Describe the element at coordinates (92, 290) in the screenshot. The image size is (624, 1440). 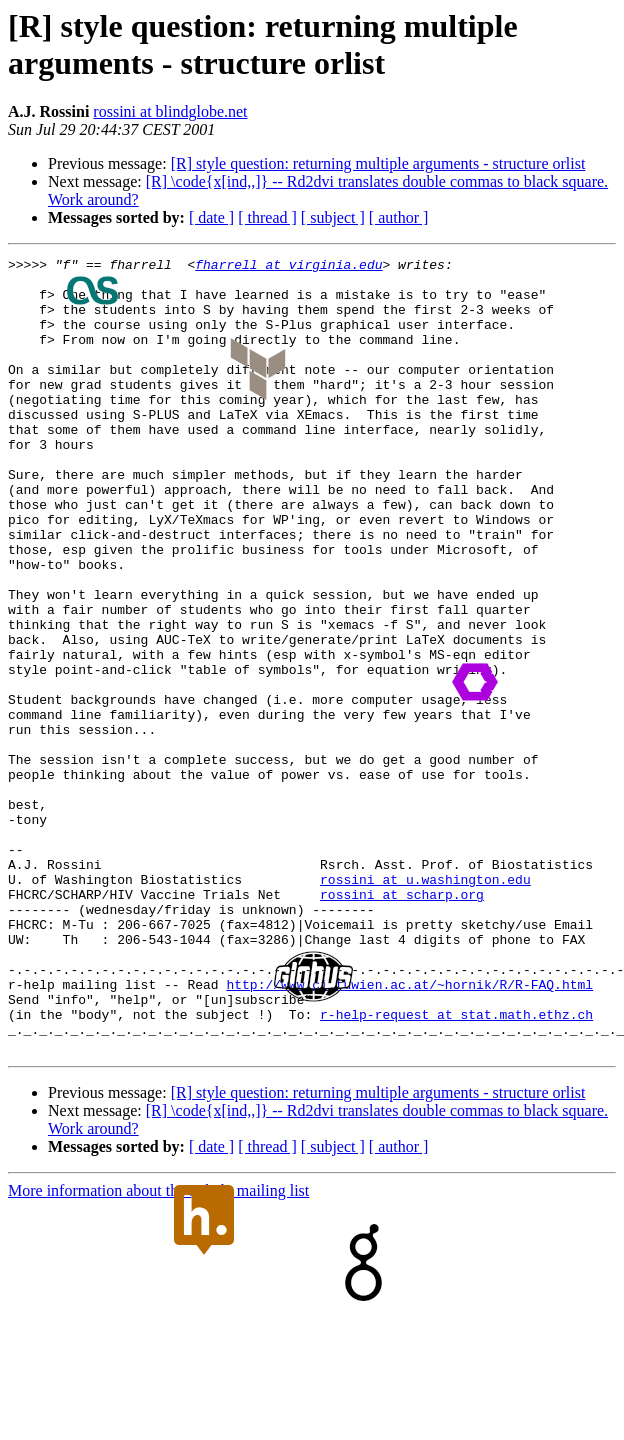
I see `open Last.fm app` at that location.